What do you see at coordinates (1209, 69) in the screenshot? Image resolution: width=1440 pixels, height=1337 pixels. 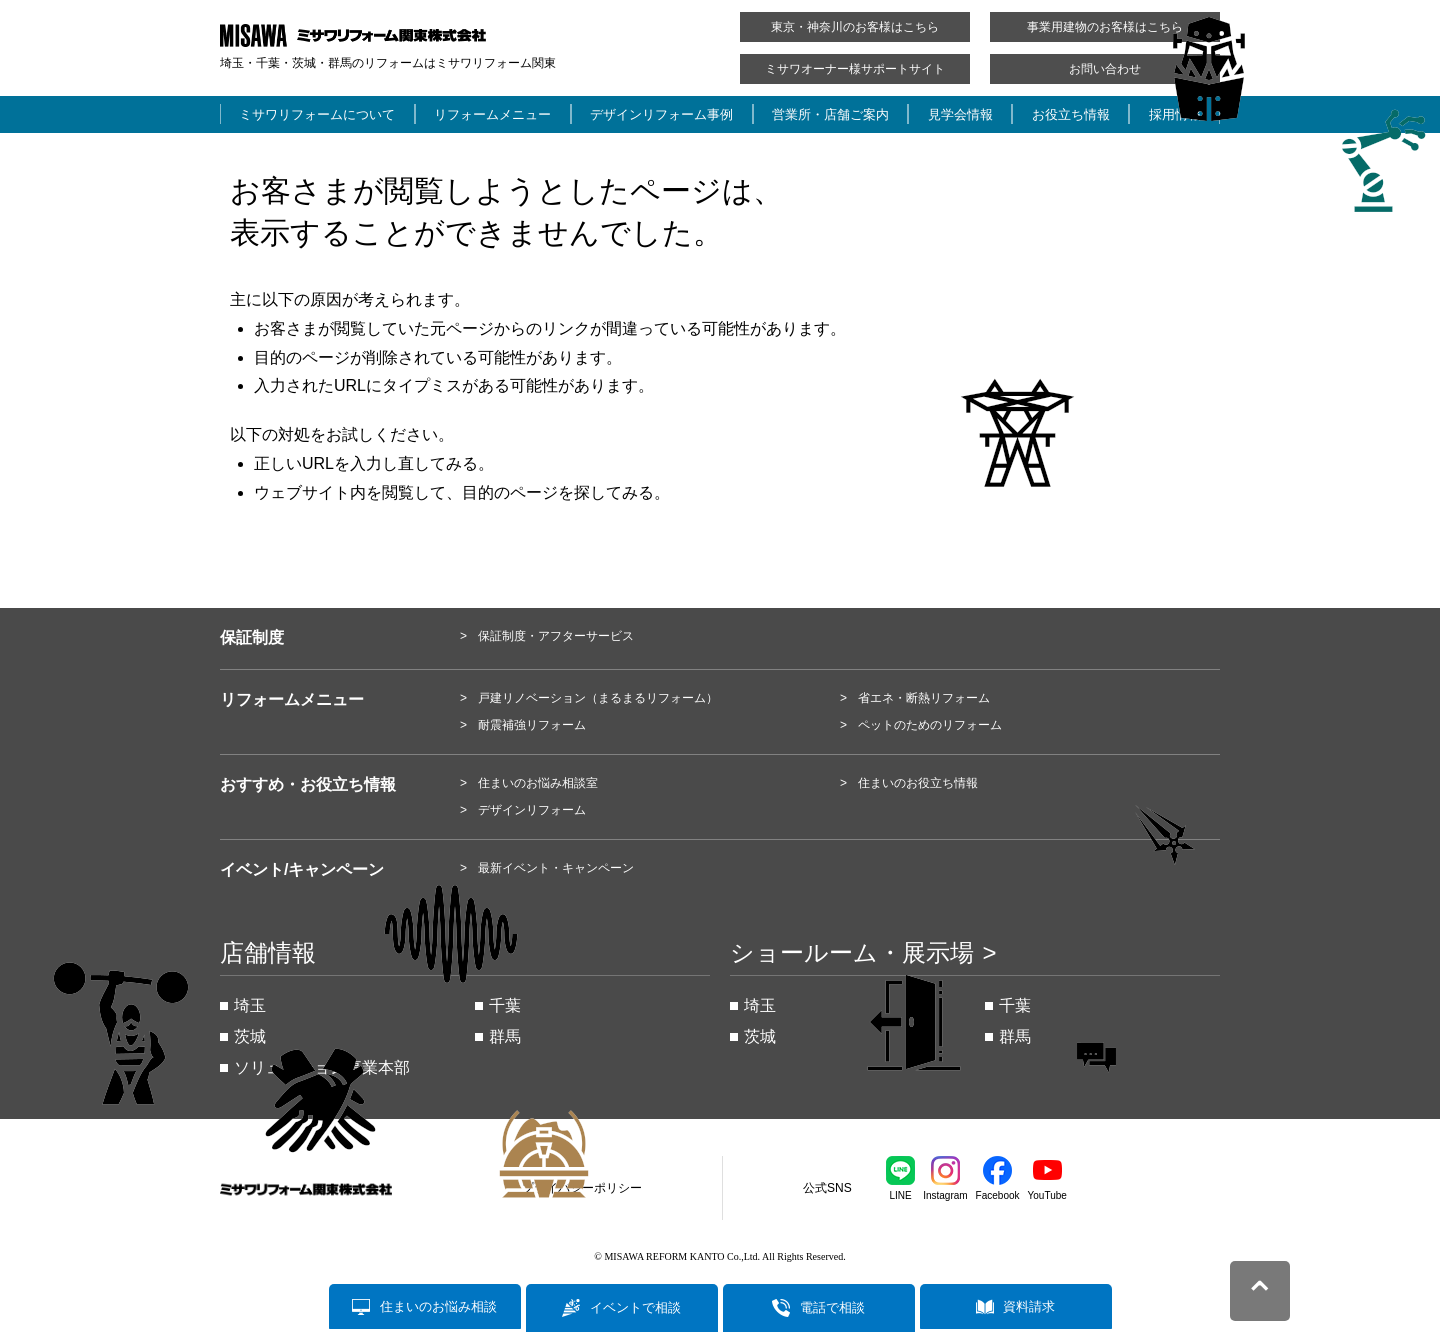 I see `select metal golem character or unit` at bounding box center [1209, 69].